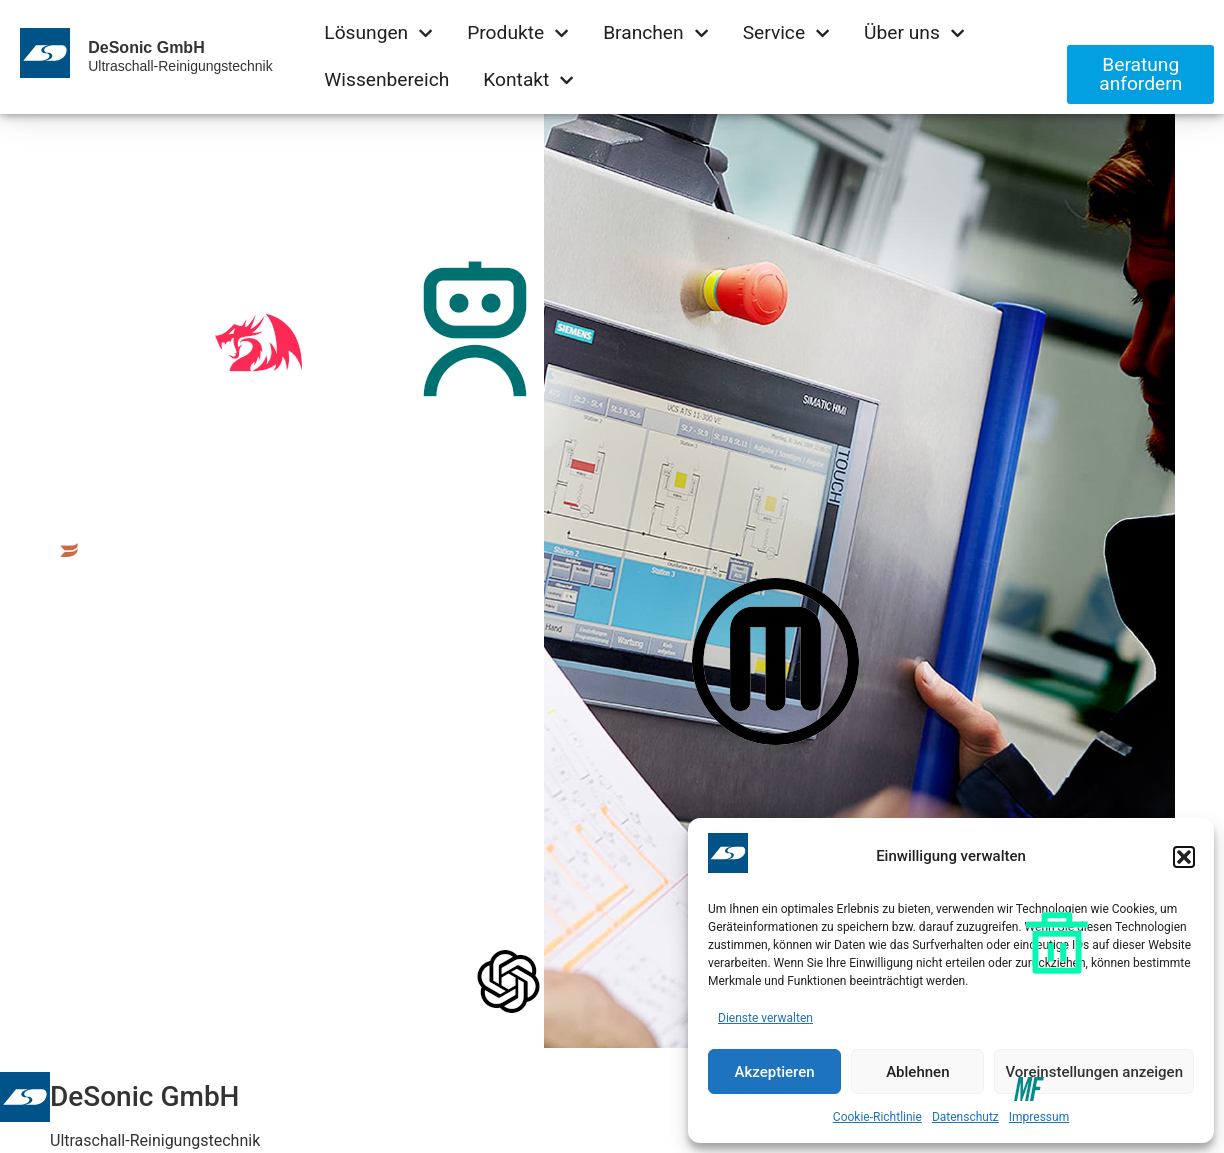  I want to click on makerbot logo, so click(775, 661).